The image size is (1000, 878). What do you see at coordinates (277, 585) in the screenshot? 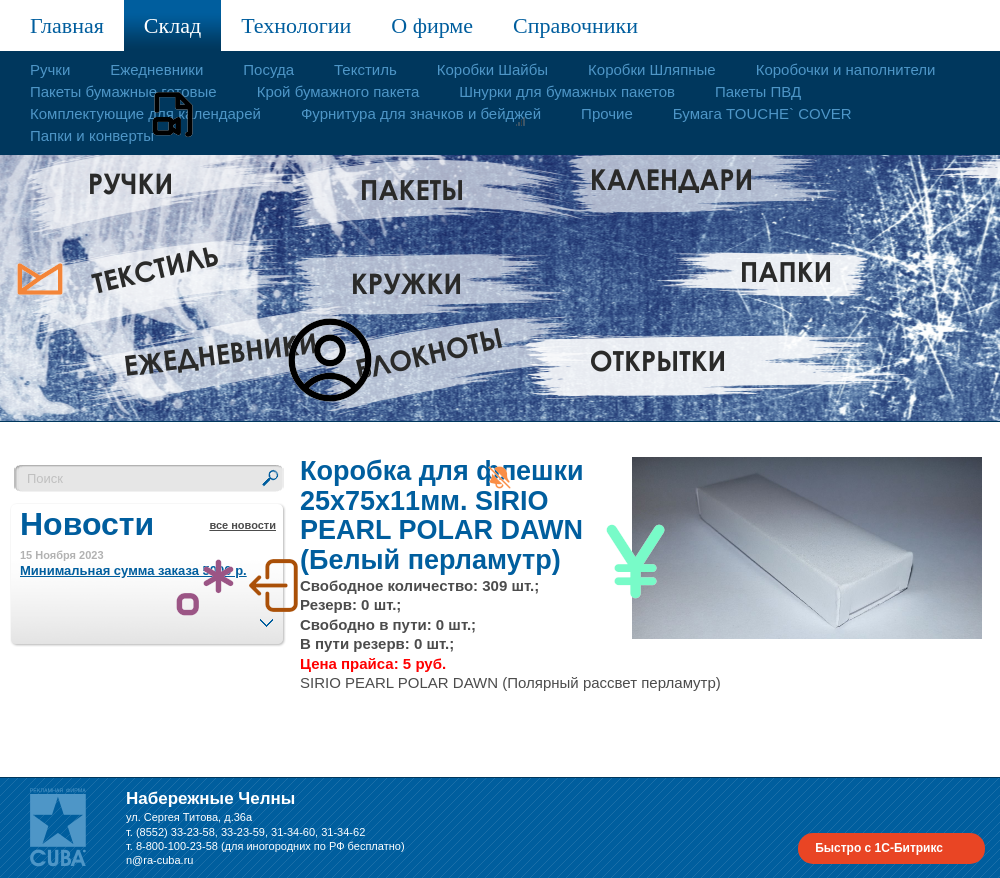
I see `log out of your account` at bounding box center [277, 585].